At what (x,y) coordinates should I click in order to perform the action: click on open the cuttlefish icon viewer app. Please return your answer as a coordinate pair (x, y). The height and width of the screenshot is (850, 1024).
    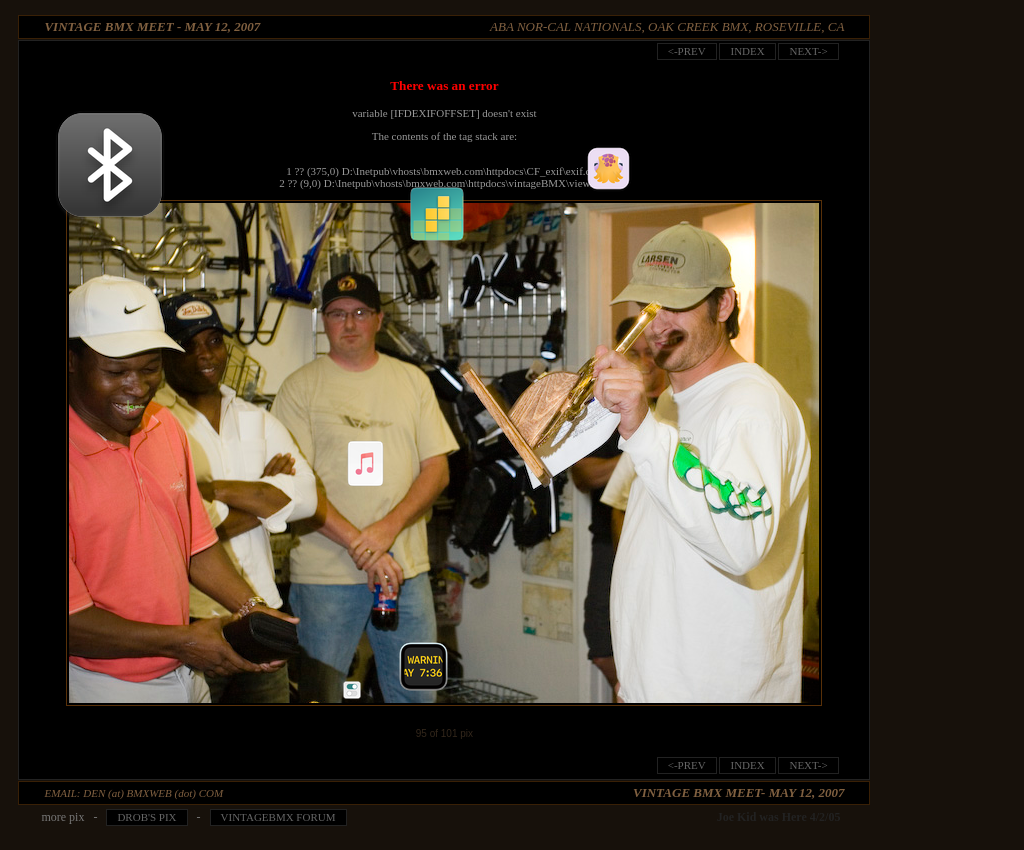
    Looking at the image, I should click on (608, 168).